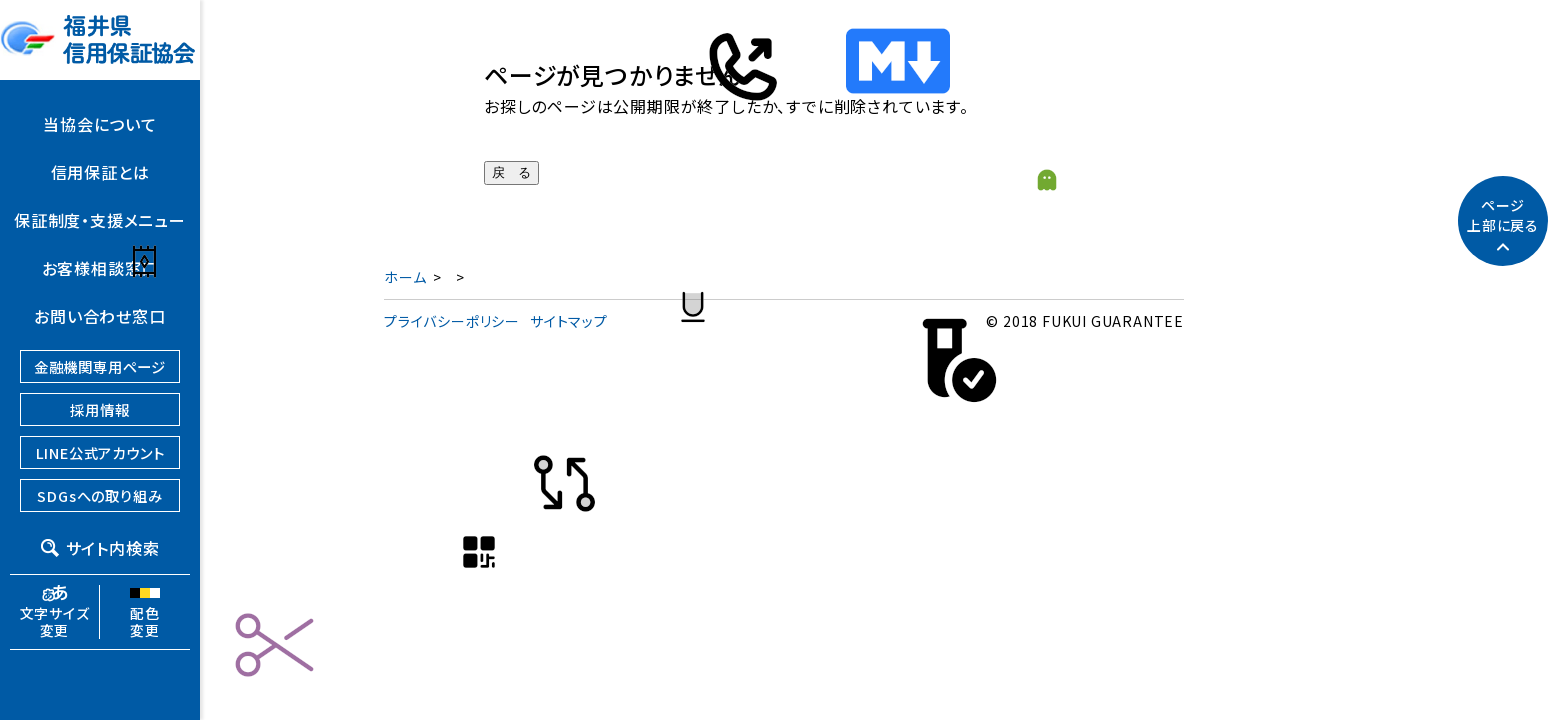 Image resolution: width=1568 pixels, height=720 pixels. I want to click on scan or generate a qr code, so click(479, 552).